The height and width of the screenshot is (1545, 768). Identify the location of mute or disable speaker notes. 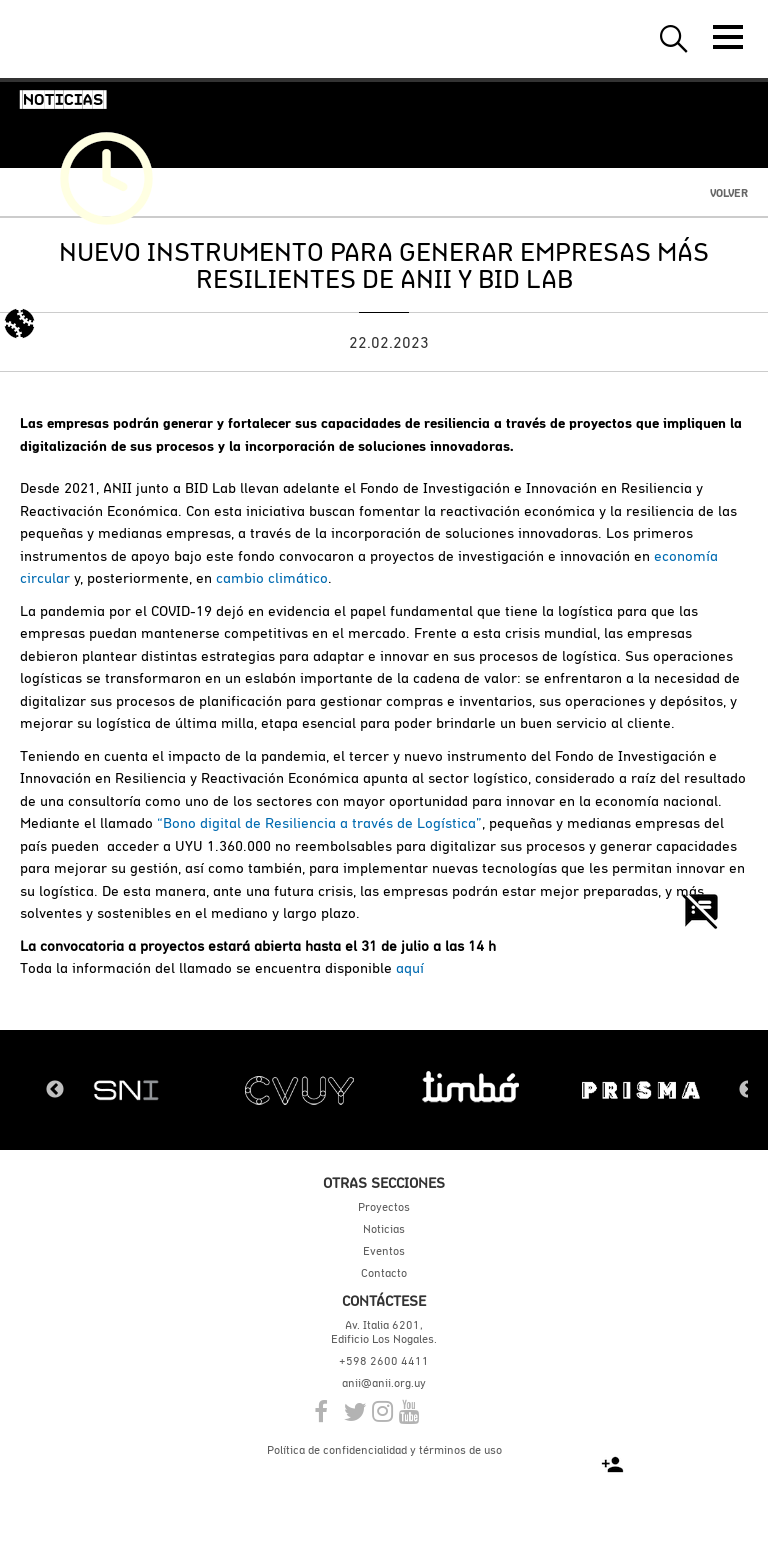
(701, 910).